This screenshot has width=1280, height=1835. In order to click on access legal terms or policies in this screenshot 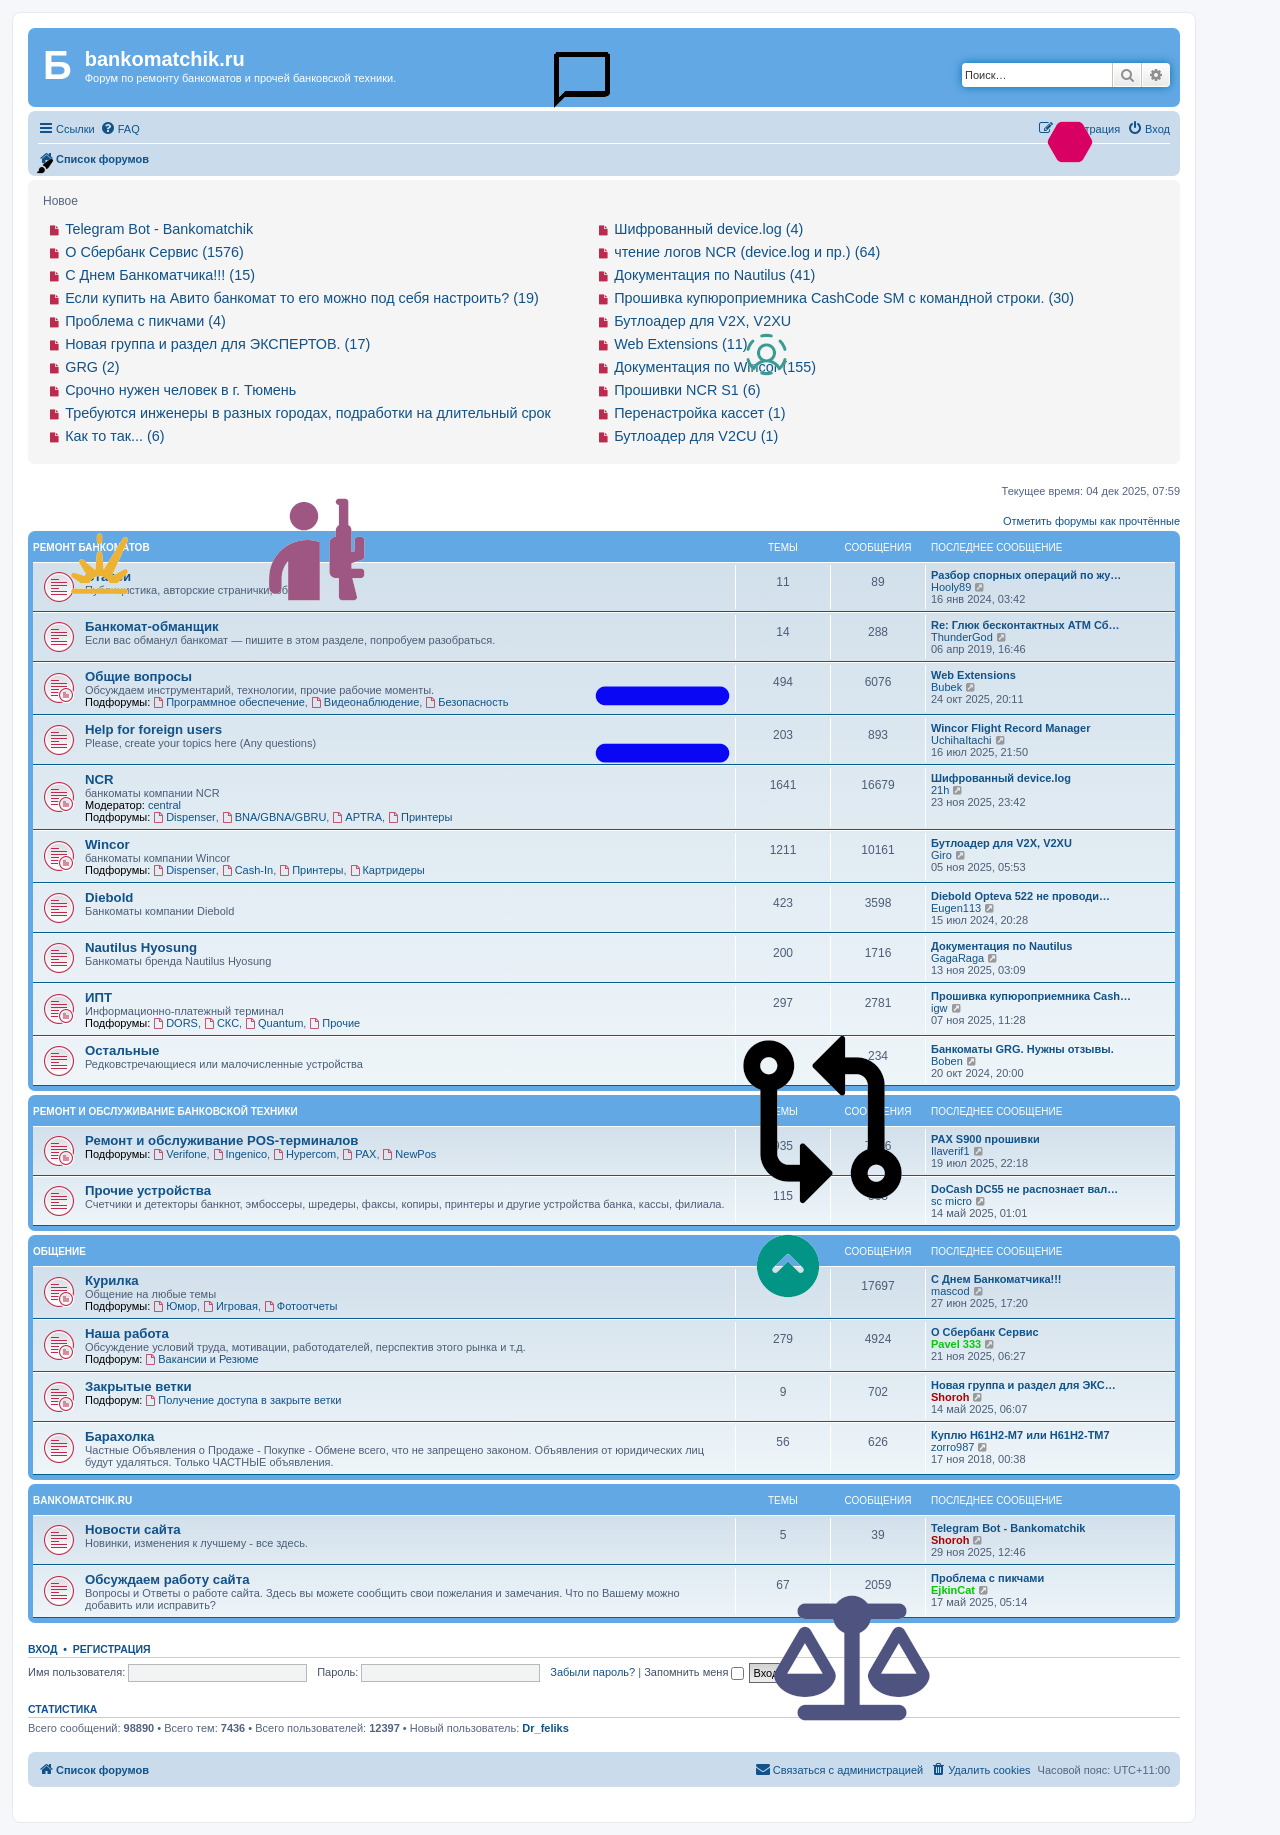, I will do `click(852, 1658)`.